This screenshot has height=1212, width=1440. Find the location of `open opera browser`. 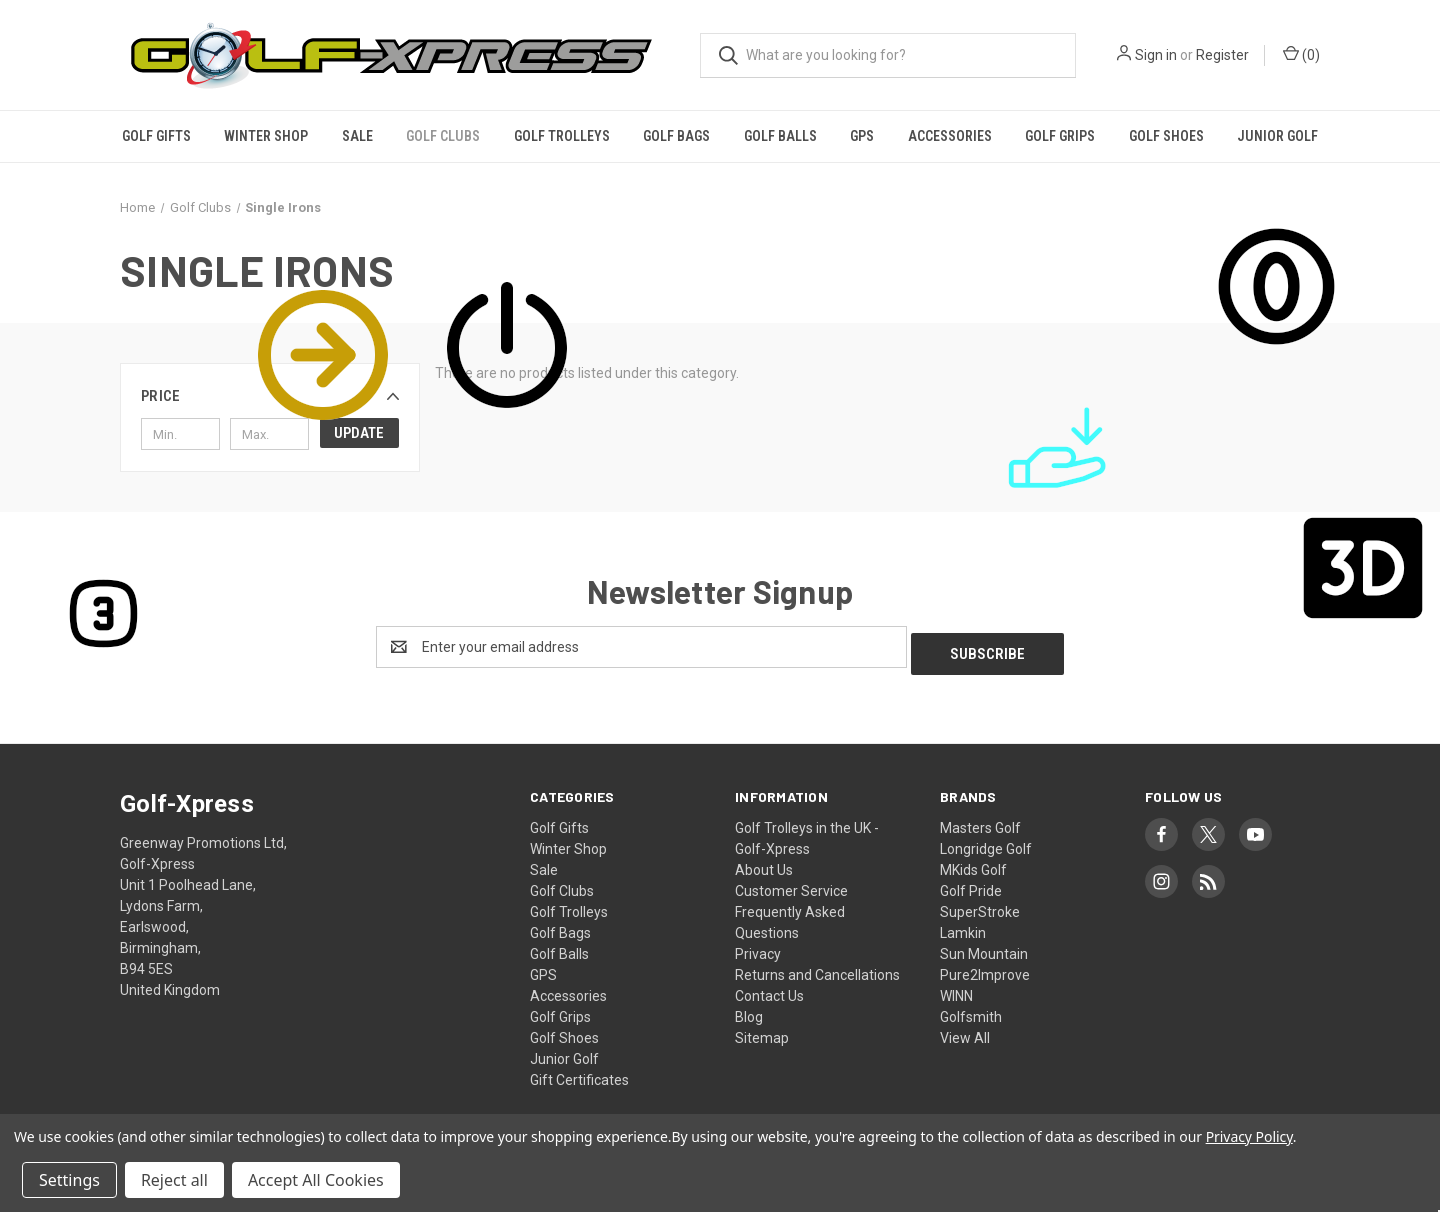

open opera browser is located at coordinates (1276, 286).